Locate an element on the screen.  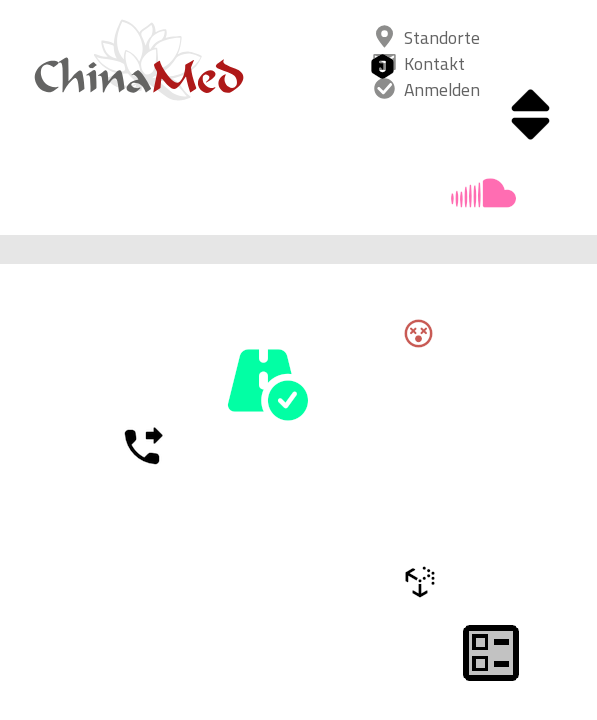
sort items in no particular order is located at coordinates (530, 114).